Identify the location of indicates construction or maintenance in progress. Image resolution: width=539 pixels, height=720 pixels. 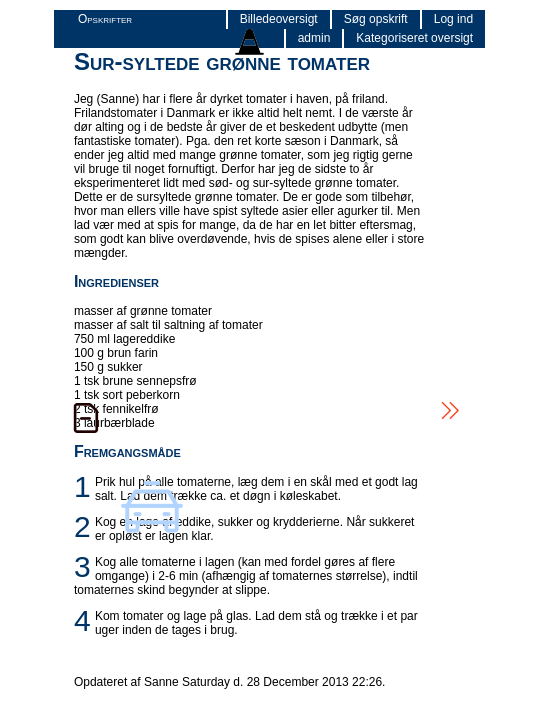
(249, 42).